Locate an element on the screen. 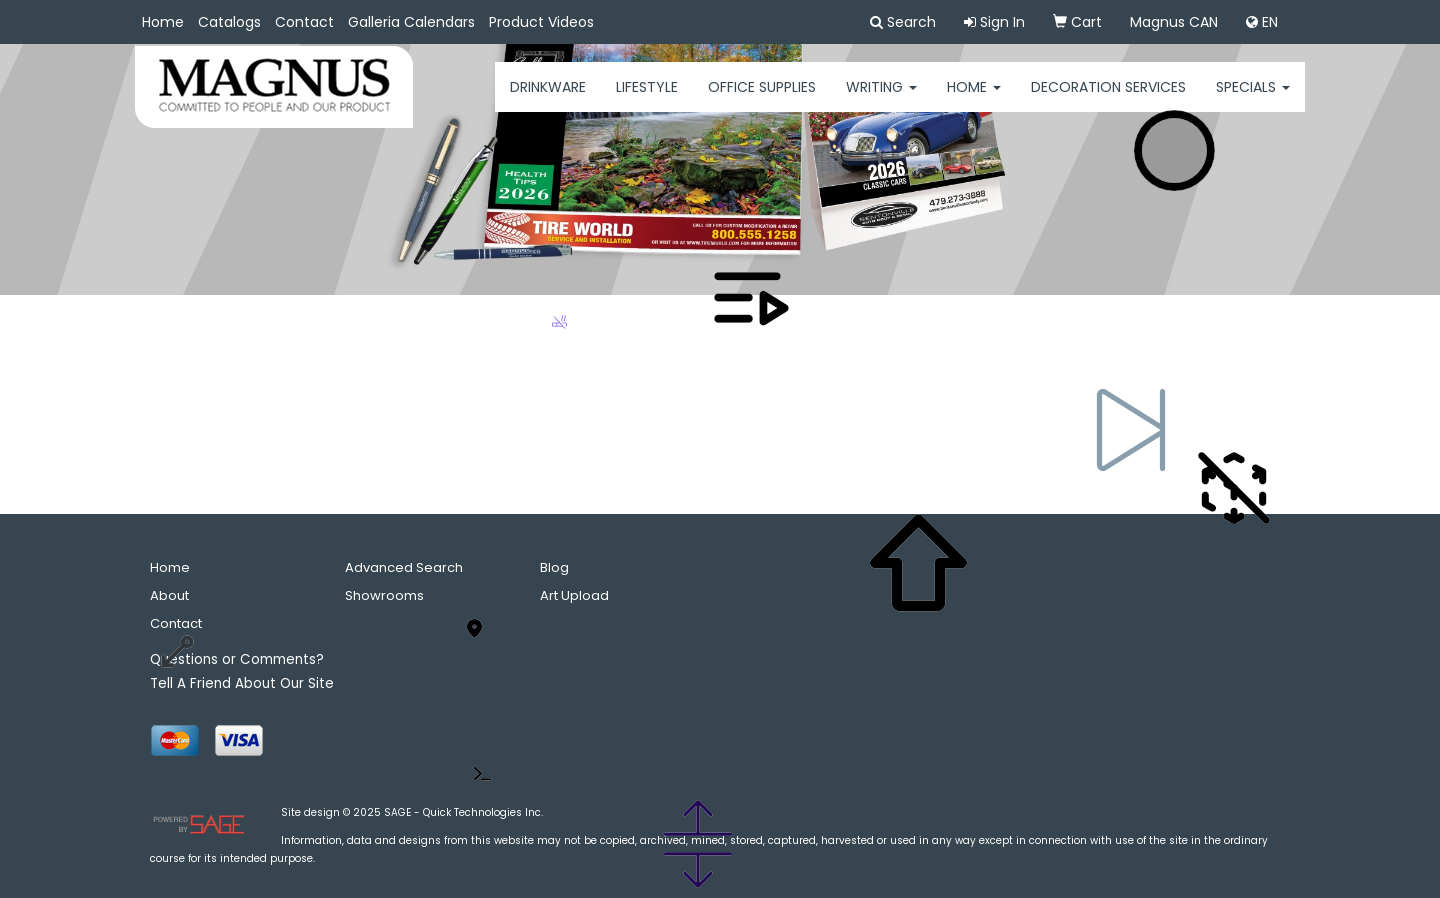  split view vertically is located at coordinates (698, 844).